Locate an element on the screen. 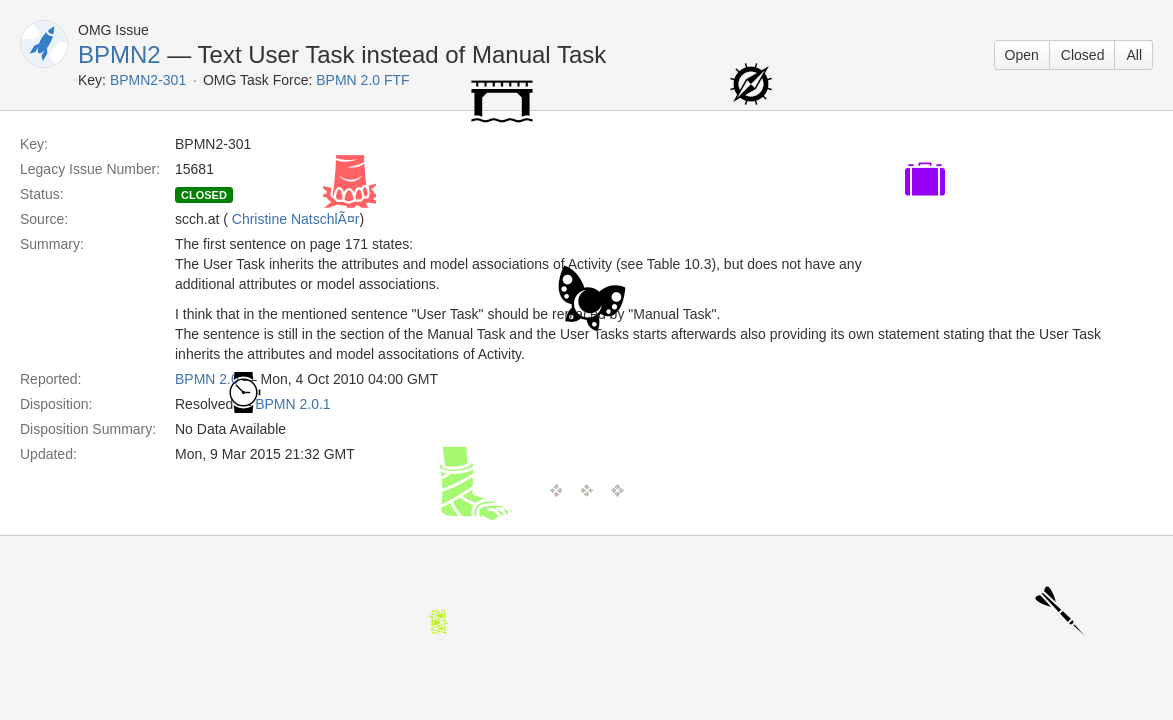 The width and height of the screenshot is (1173, 720). navigate to map or directions is located at coordinates (751, 84).